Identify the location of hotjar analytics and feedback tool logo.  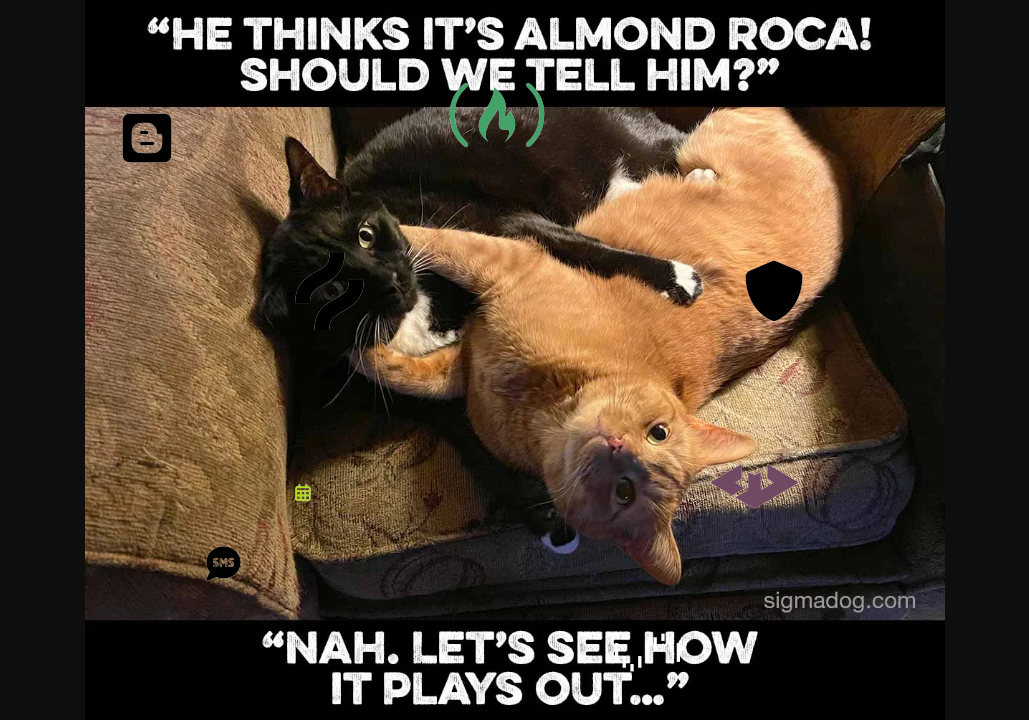
(329, 291).